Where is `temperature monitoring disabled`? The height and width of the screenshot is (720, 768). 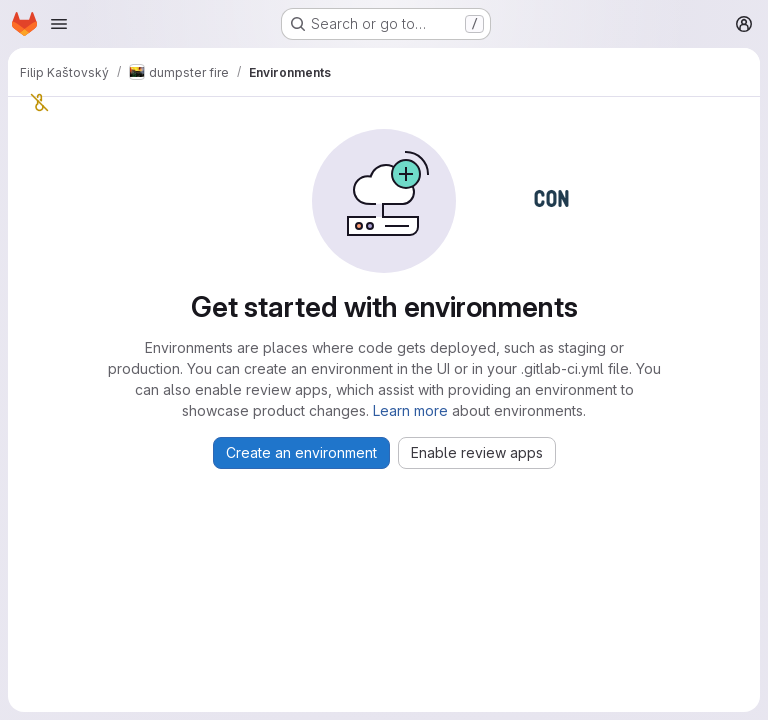 temperature monitoring disabled is located at coordinates (39, 102).